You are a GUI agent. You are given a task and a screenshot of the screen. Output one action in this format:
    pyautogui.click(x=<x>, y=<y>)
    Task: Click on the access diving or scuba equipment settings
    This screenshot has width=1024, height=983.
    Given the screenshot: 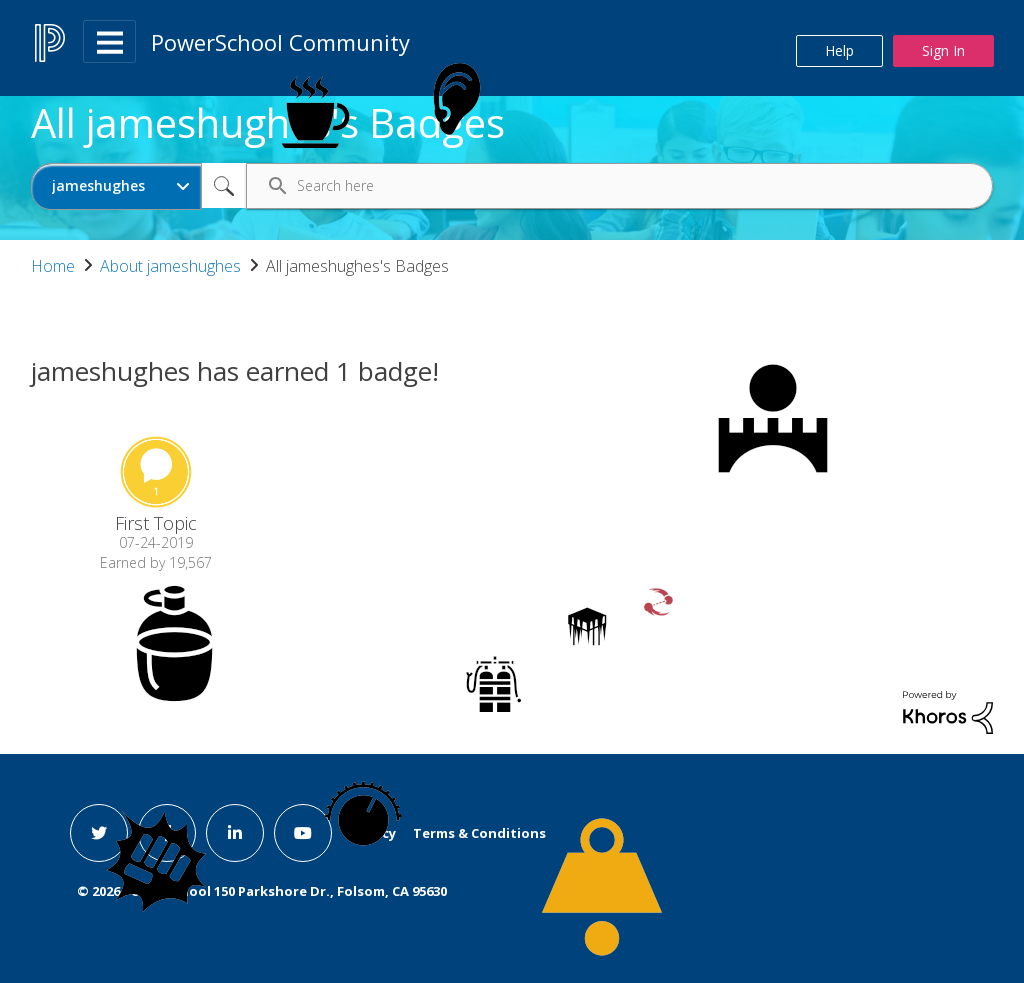 What is the action you would take?
    pyautogui.click(x=495, y=684)
    